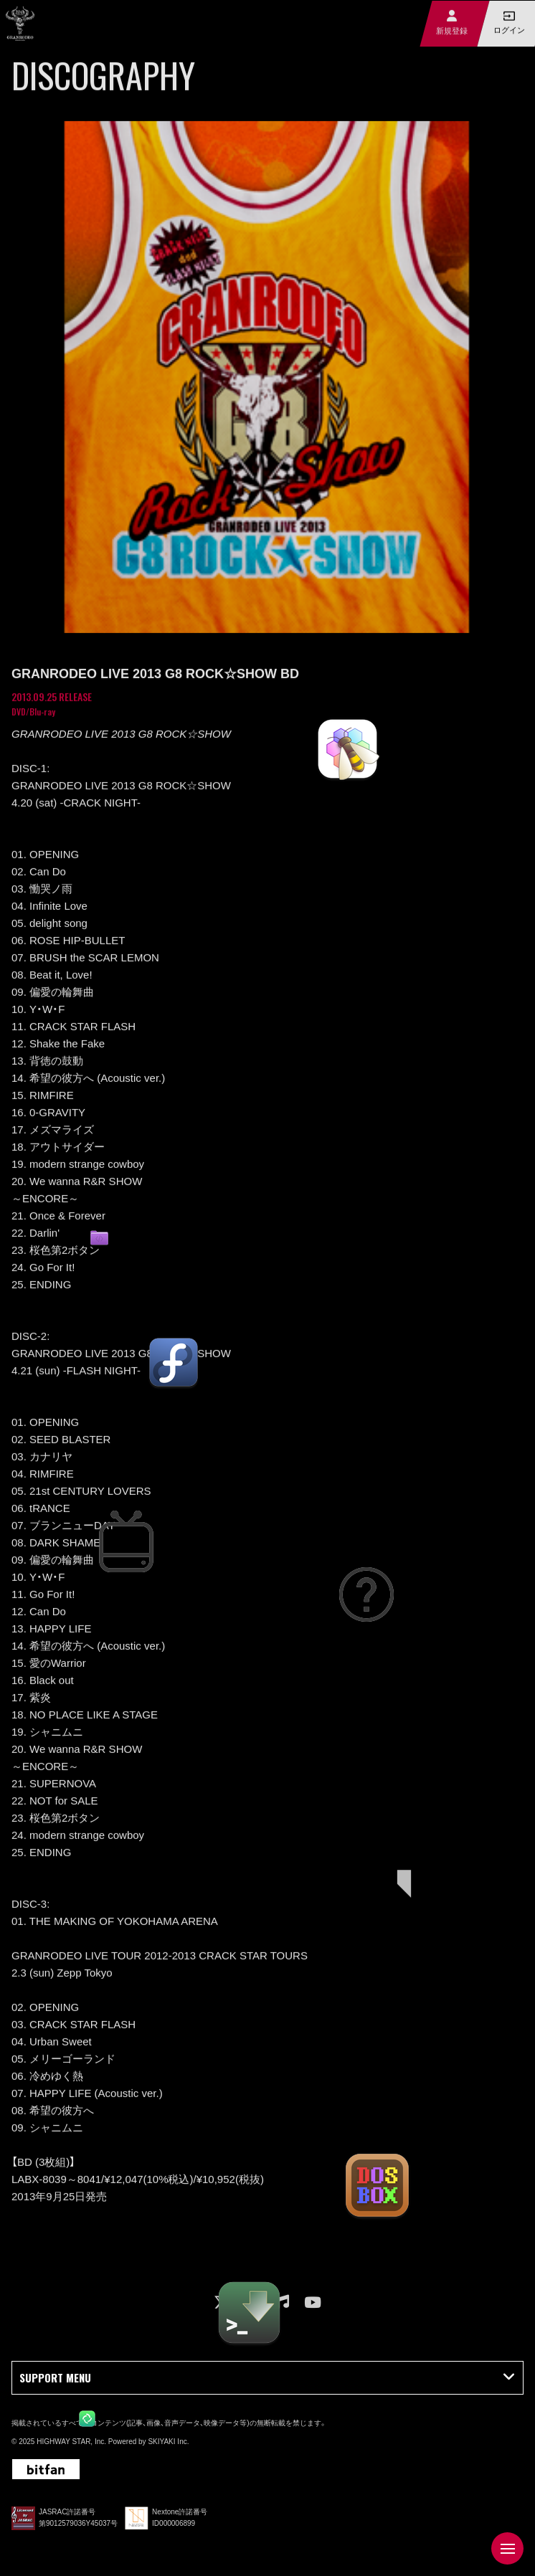  I want to click on open video player app, so click(126, 1541).